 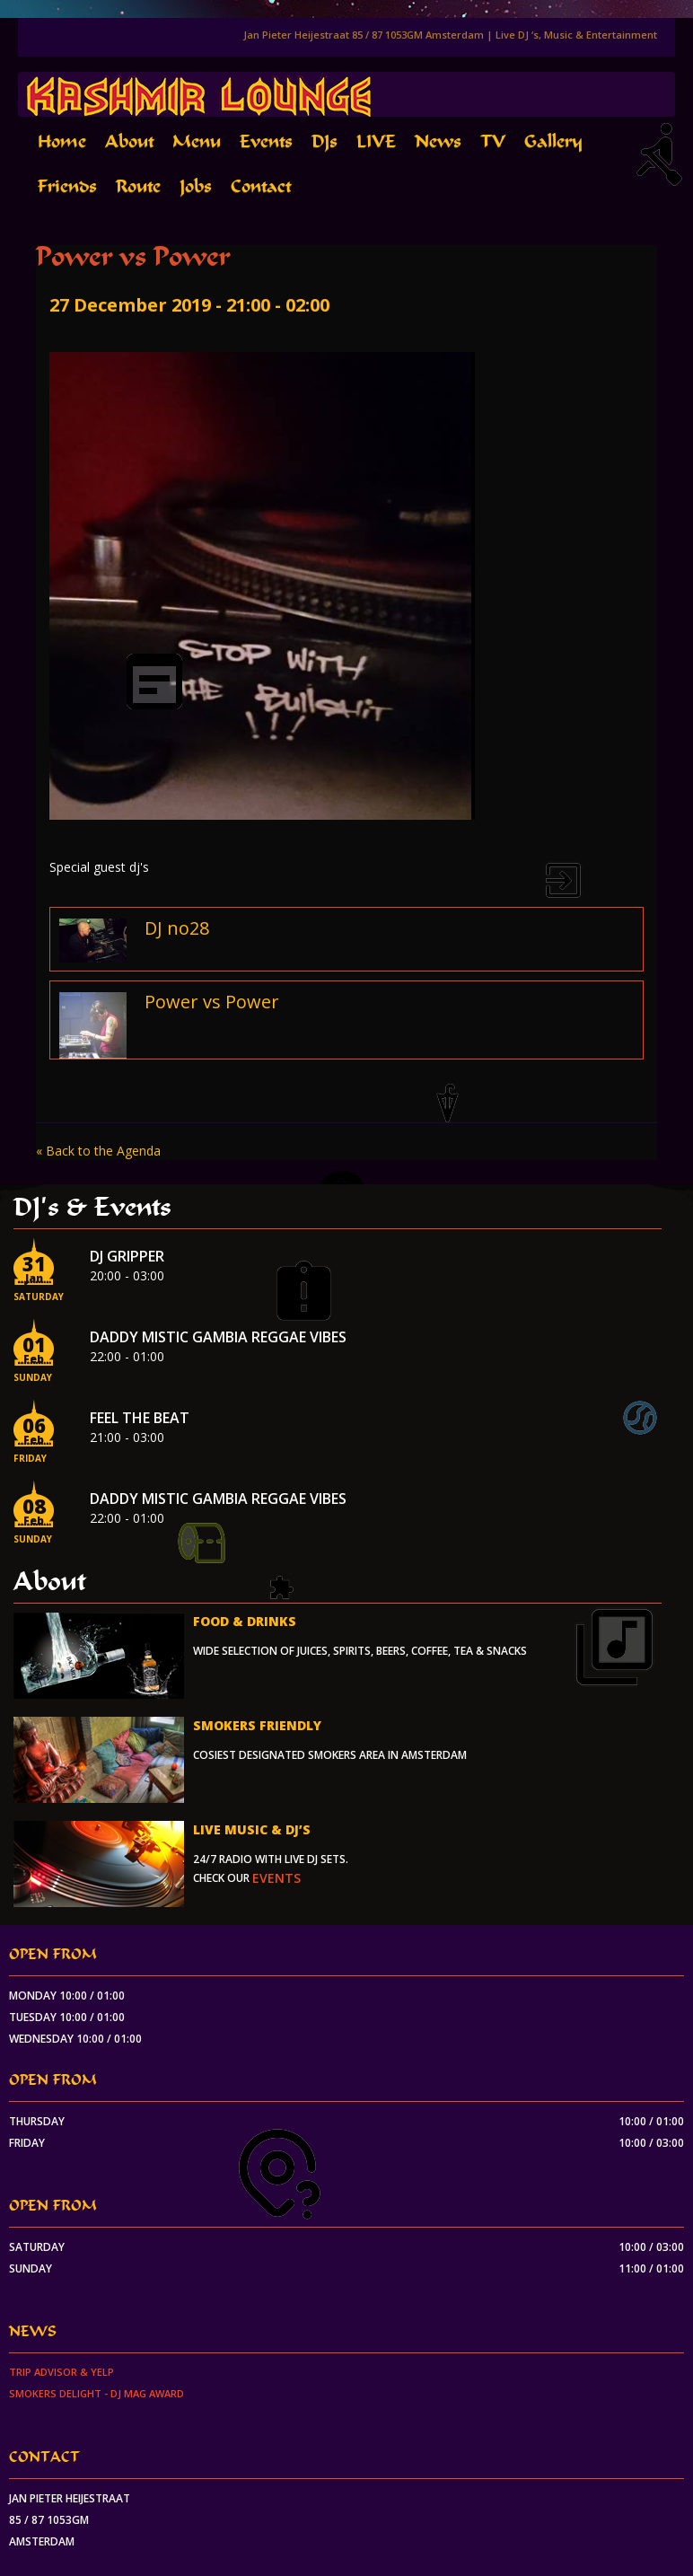 I want to click on log out of the current session, so click(x=563, y=880).